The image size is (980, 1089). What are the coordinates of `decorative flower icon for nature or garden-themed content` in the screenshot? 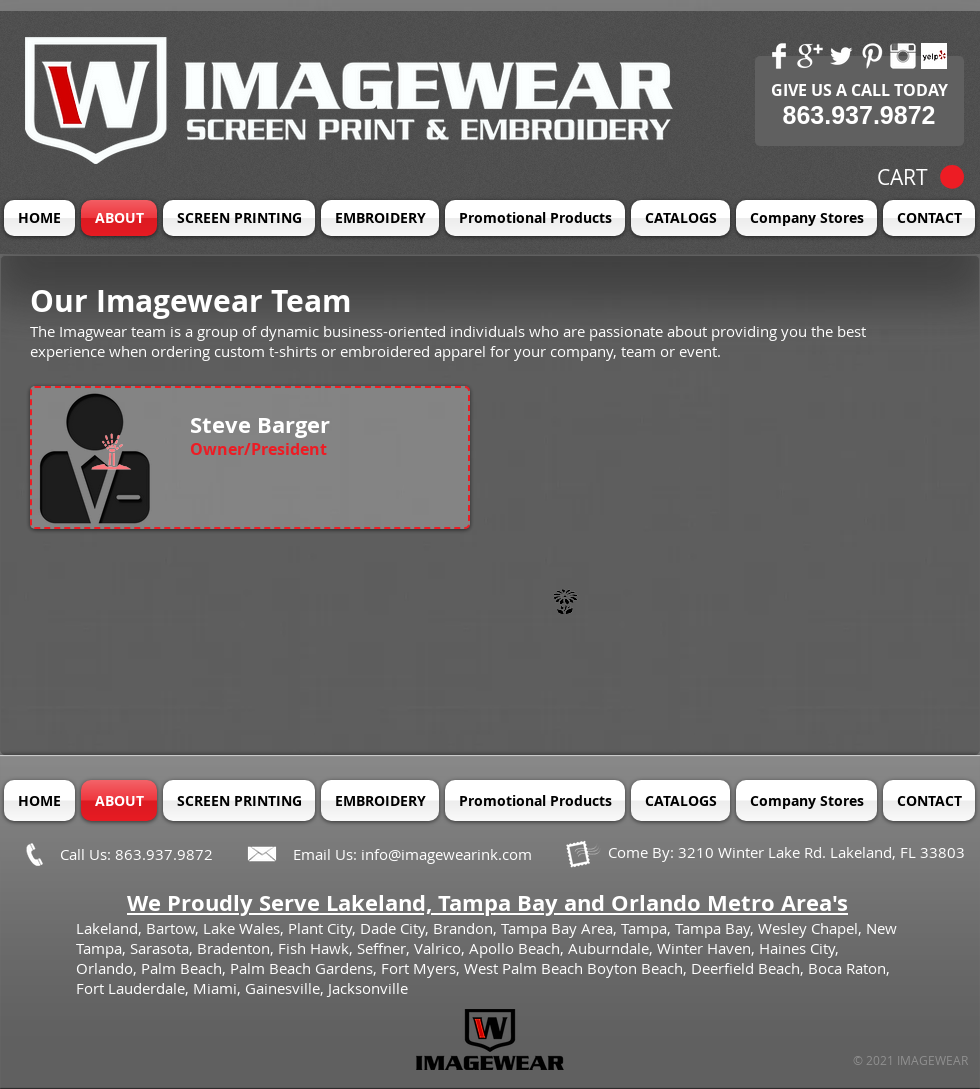 It's located at (565, 601).